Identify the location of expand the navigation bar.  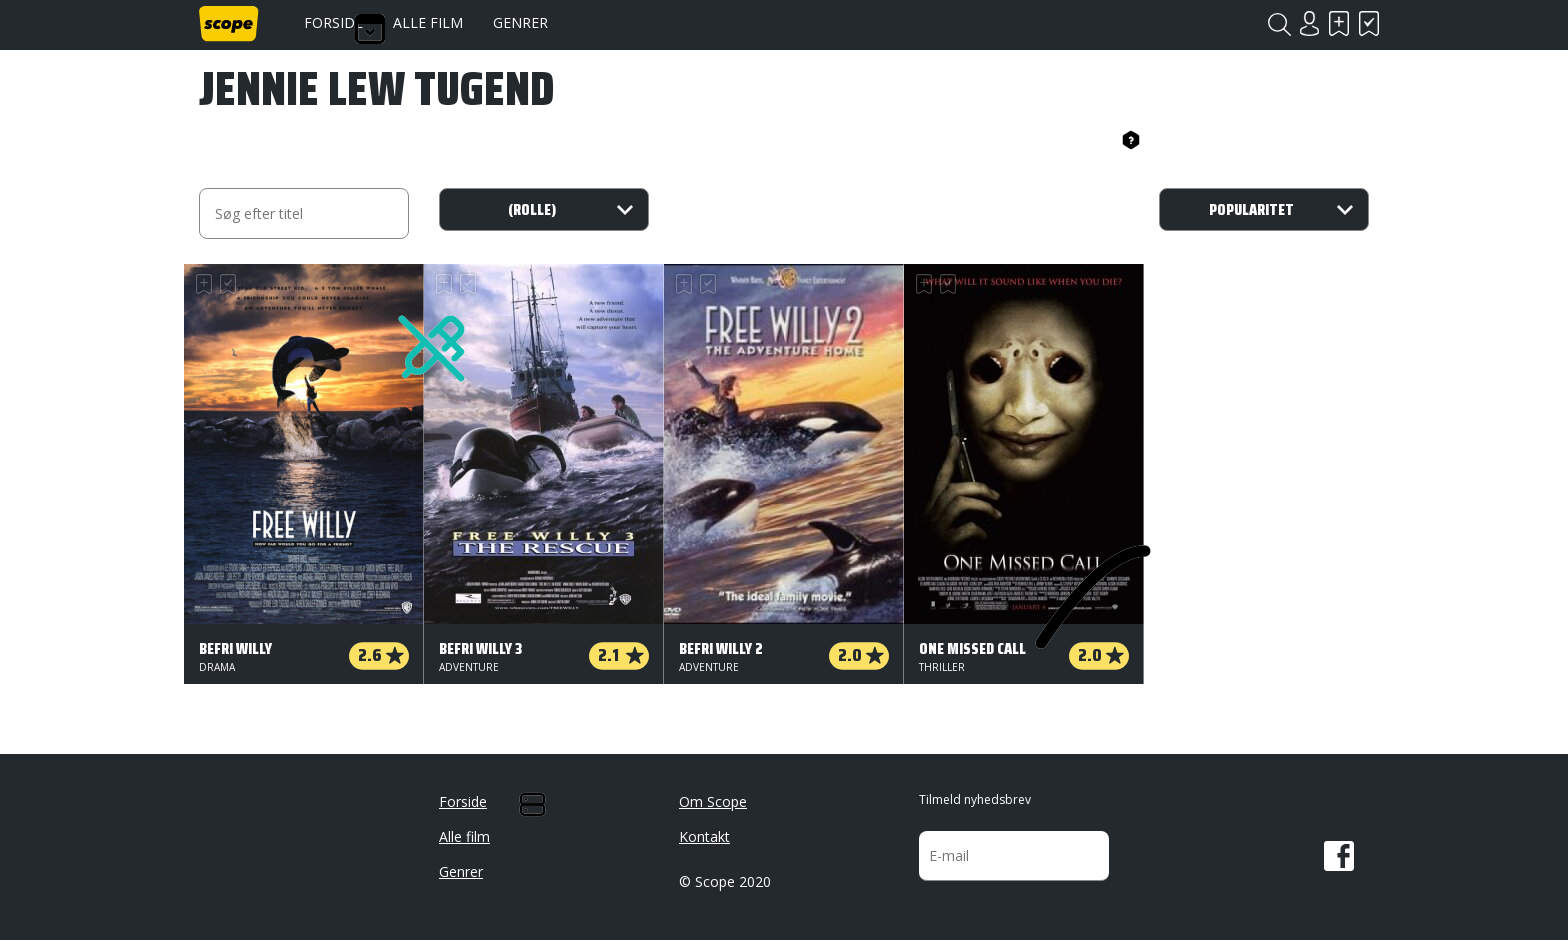
(370, 29).